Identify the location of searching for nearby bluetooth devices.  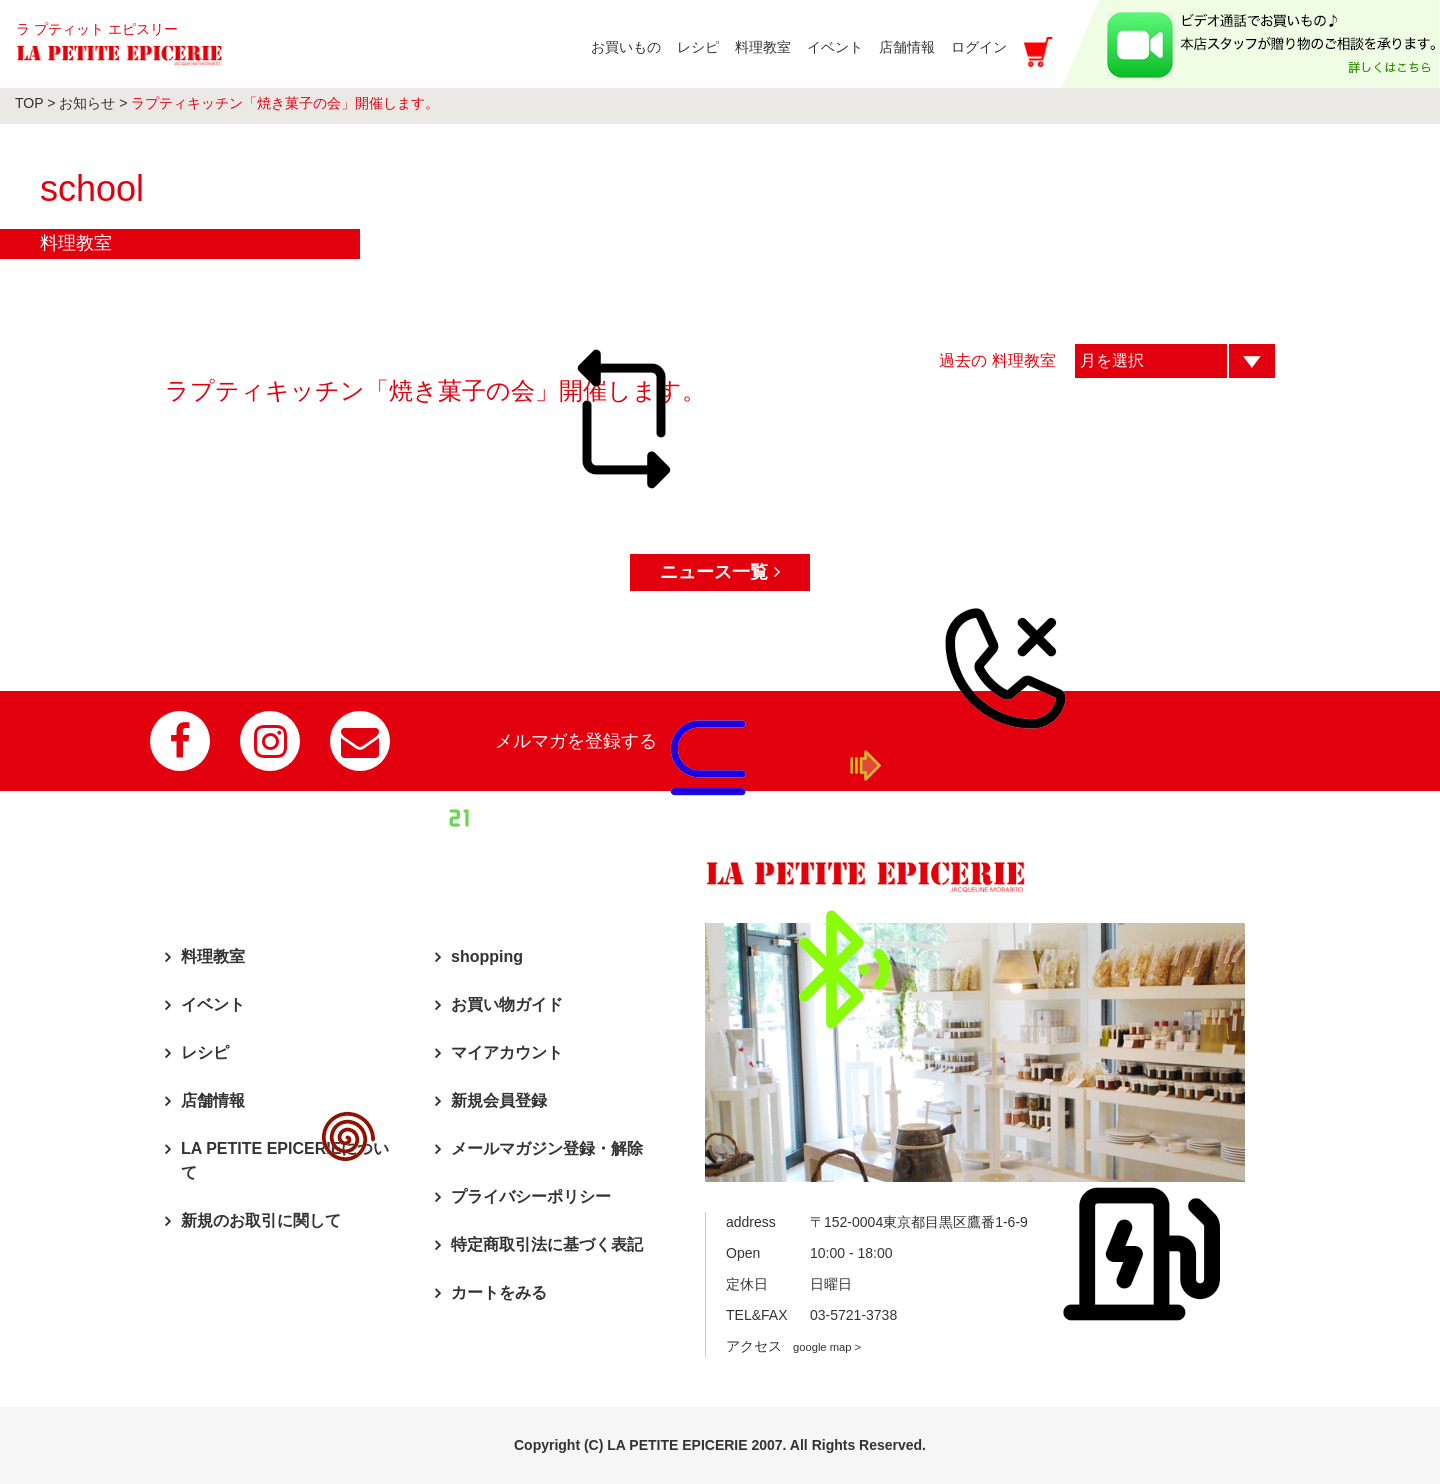
(831, 969).